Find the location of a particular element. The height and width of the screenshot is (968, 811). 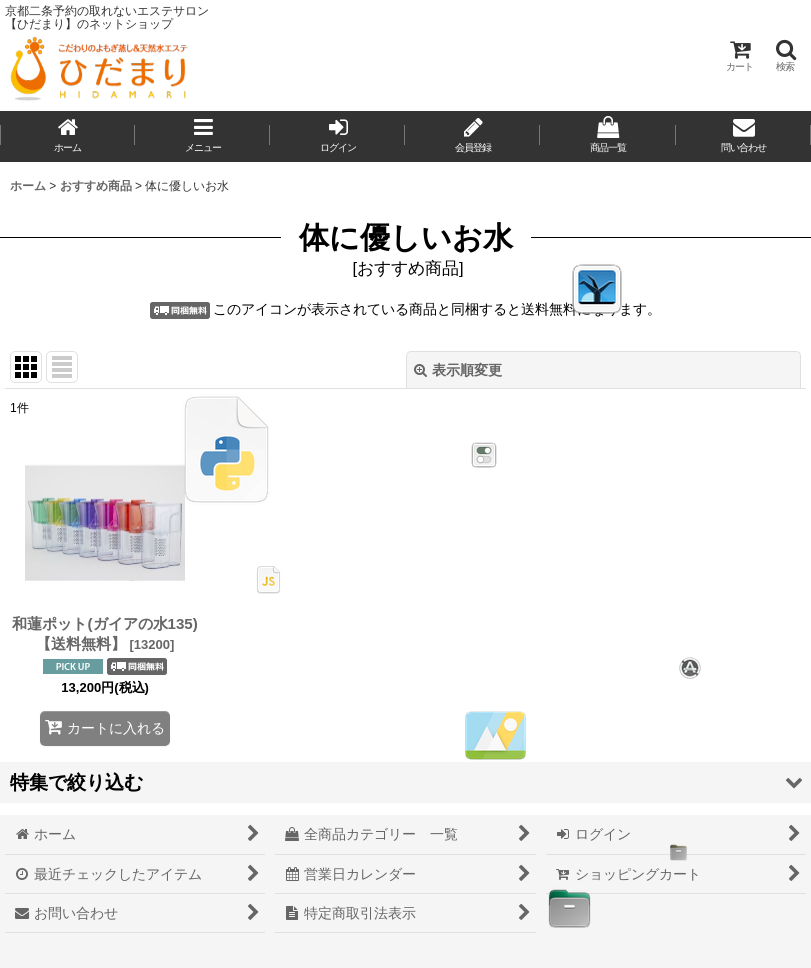

open unity tweak tool settings is located at coordinates (484, 455).